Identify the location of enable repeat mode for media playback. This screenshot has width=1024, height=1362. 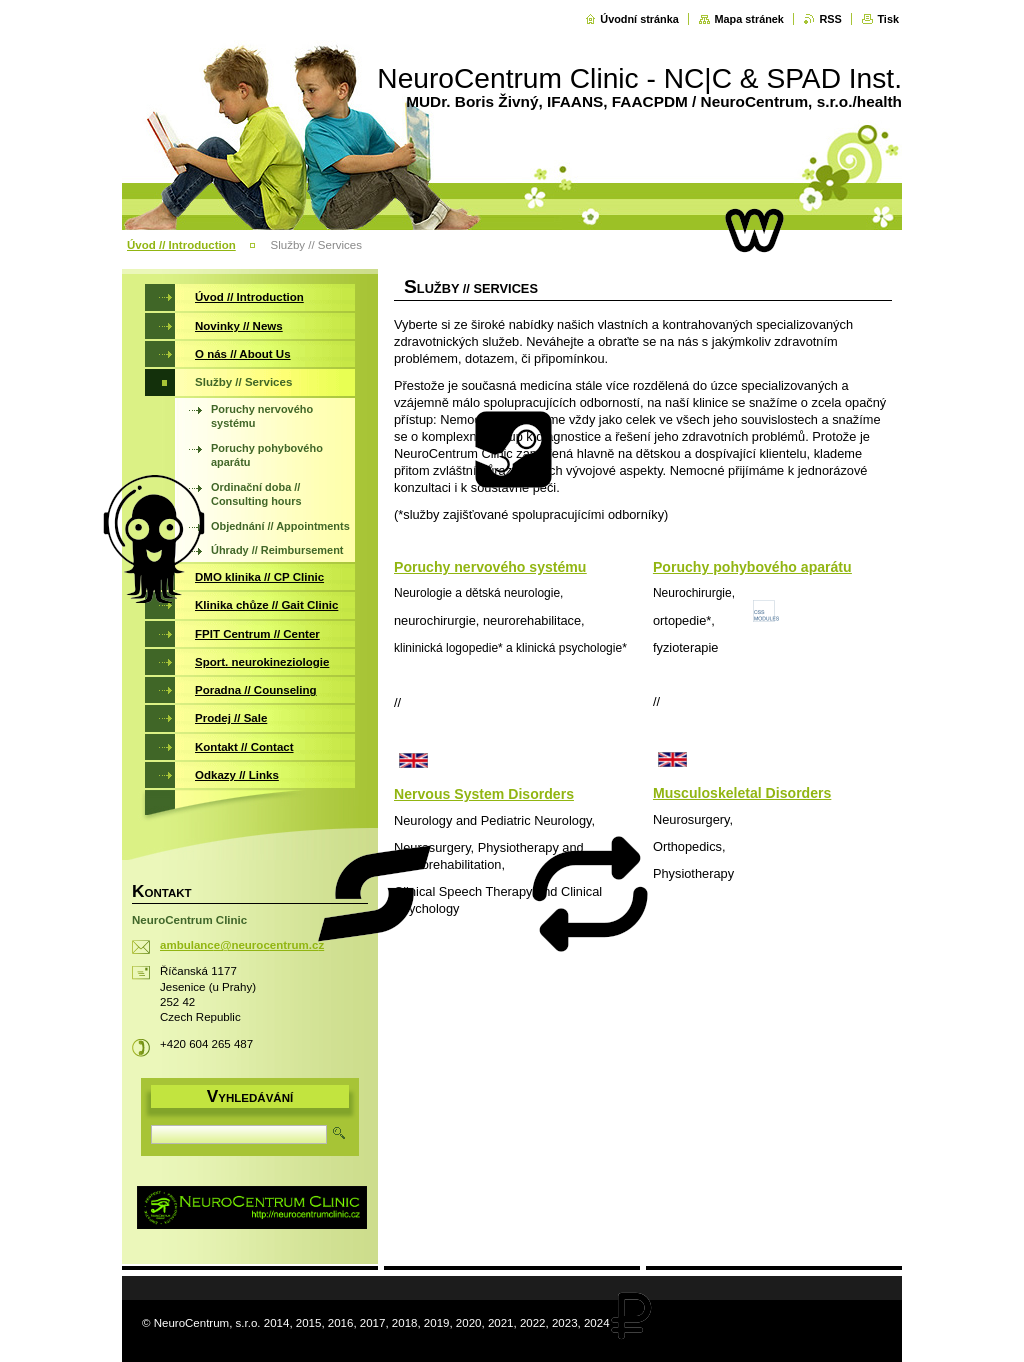
(590, 894).